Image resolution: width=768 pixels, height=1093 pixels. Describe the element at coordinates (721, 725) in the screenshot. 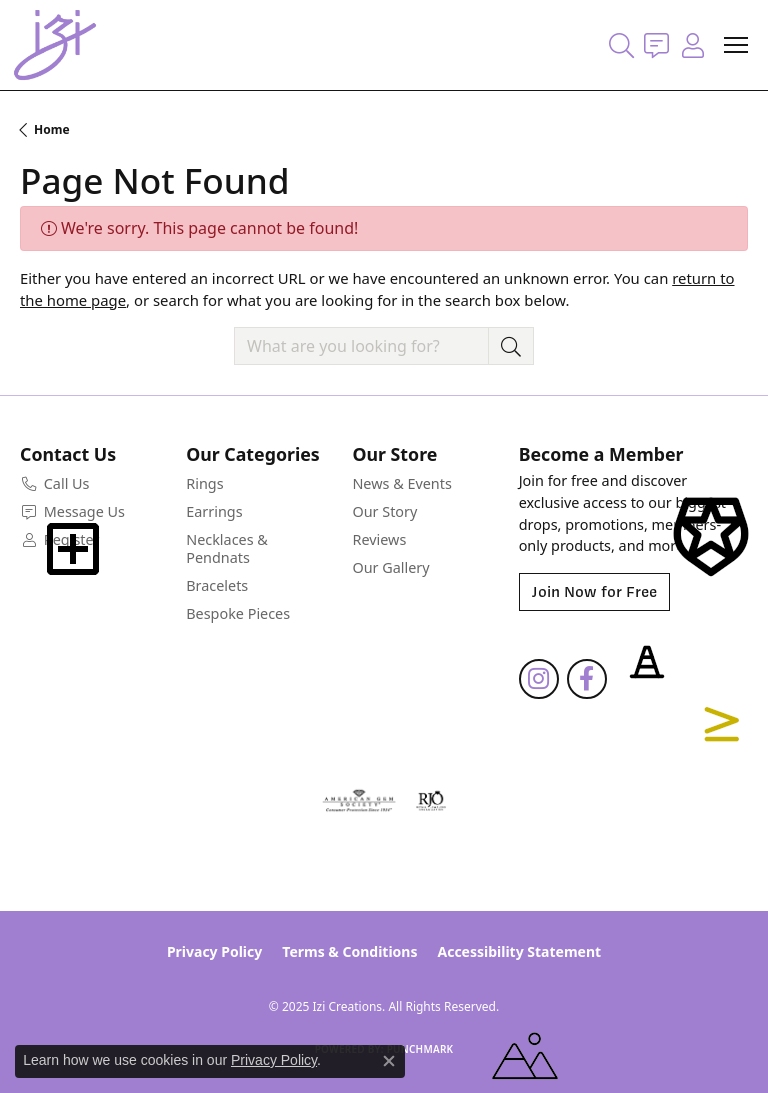

I see `greater than or equal to mathematical operator` at that location.